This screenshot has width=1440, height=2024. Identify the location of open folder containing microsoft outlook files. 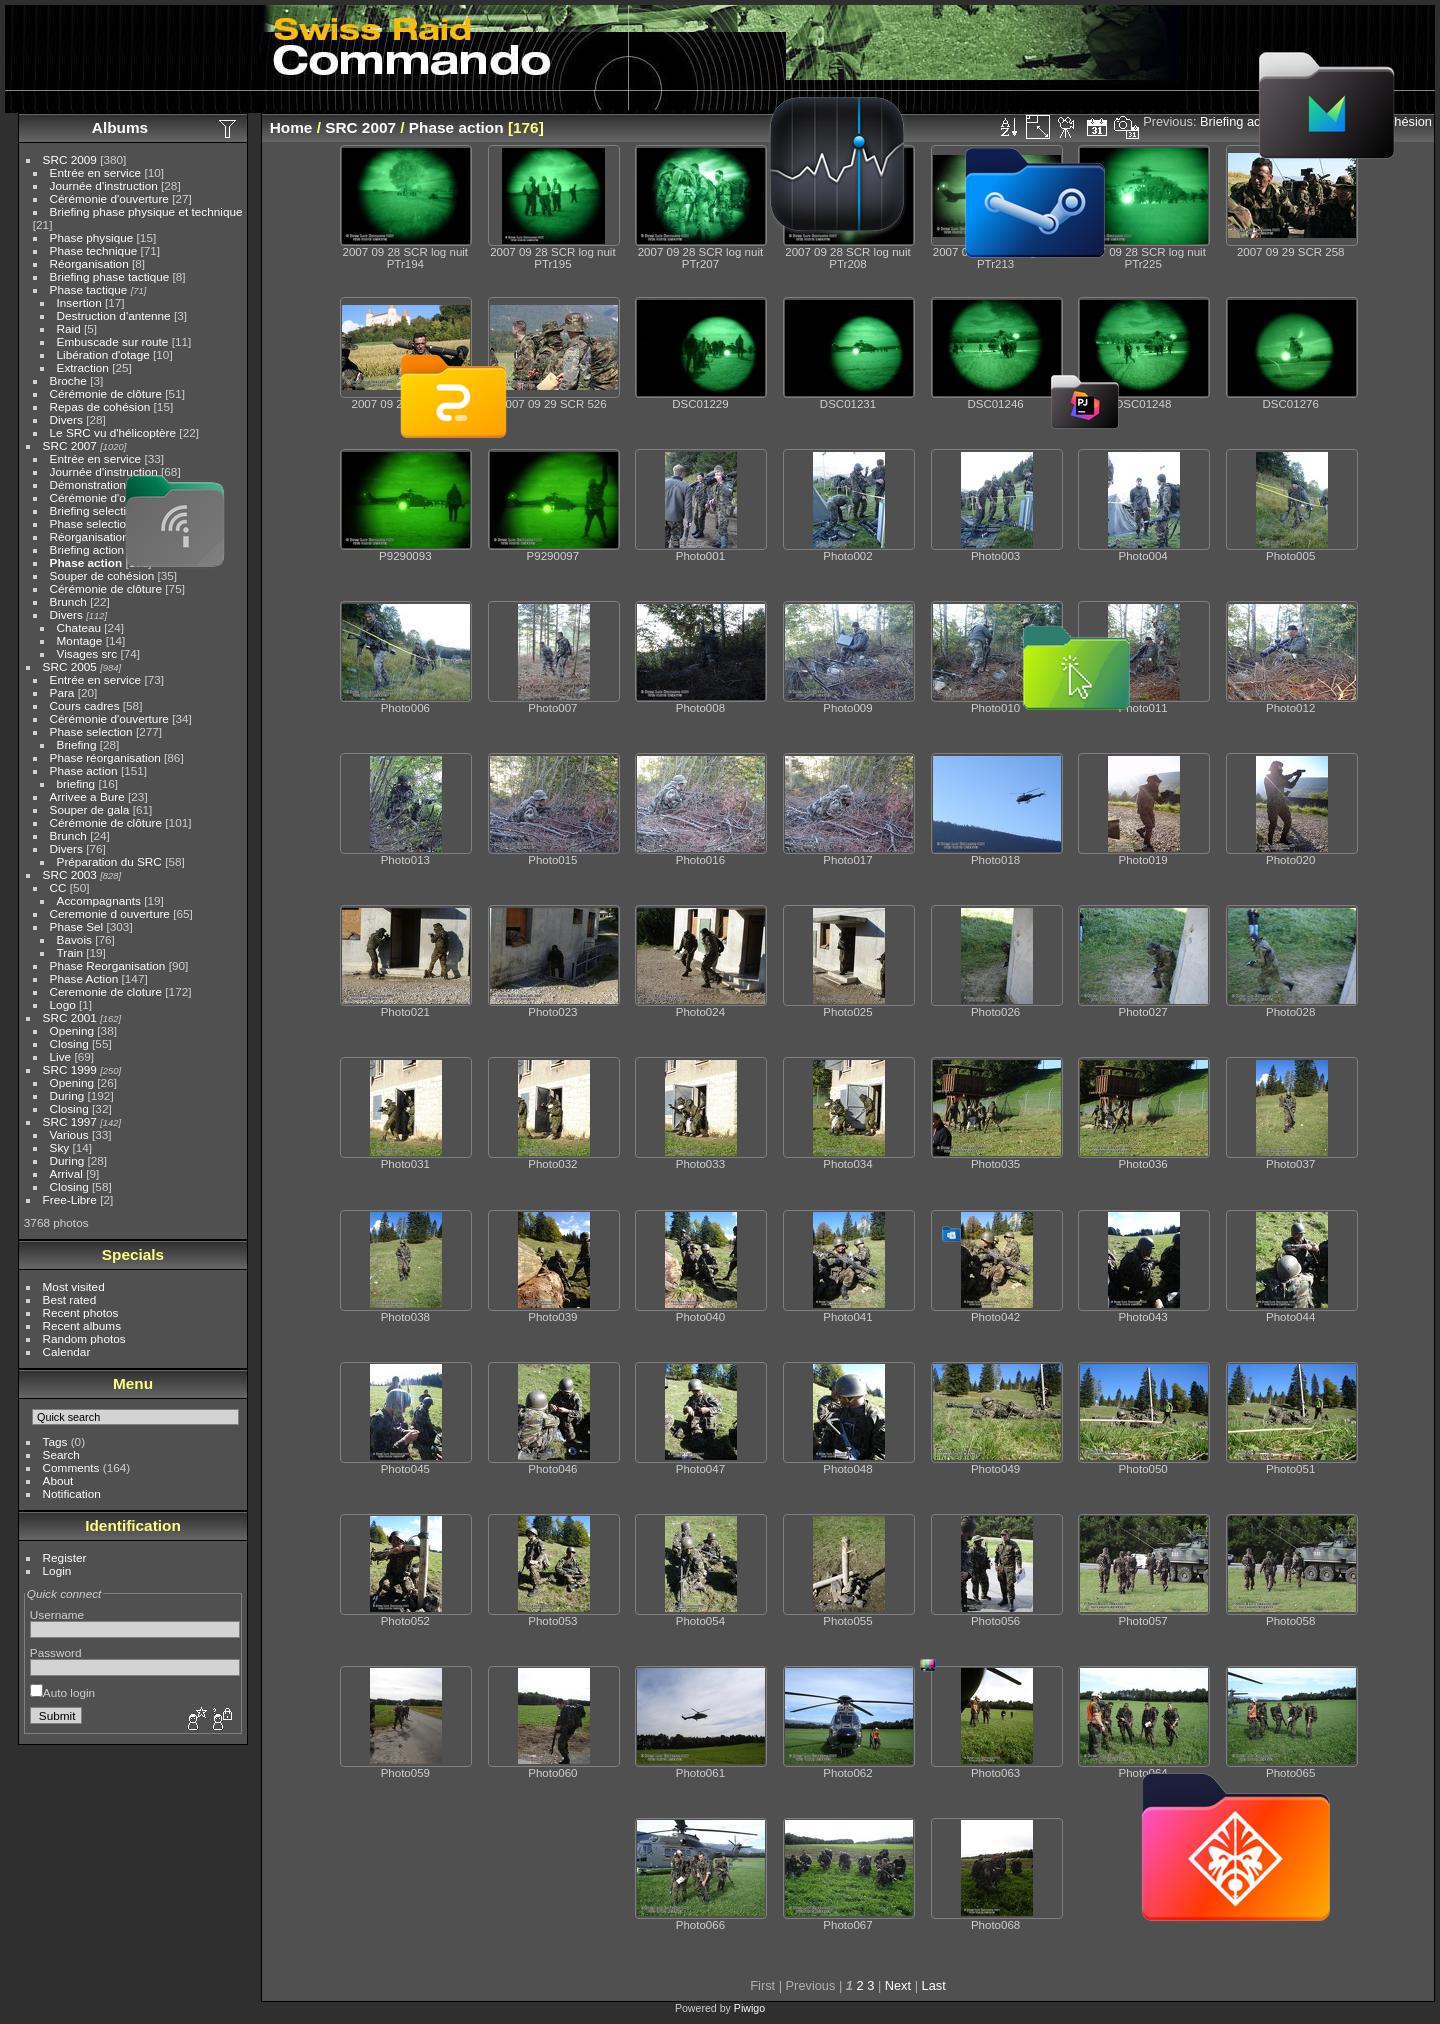
(951, 1234).